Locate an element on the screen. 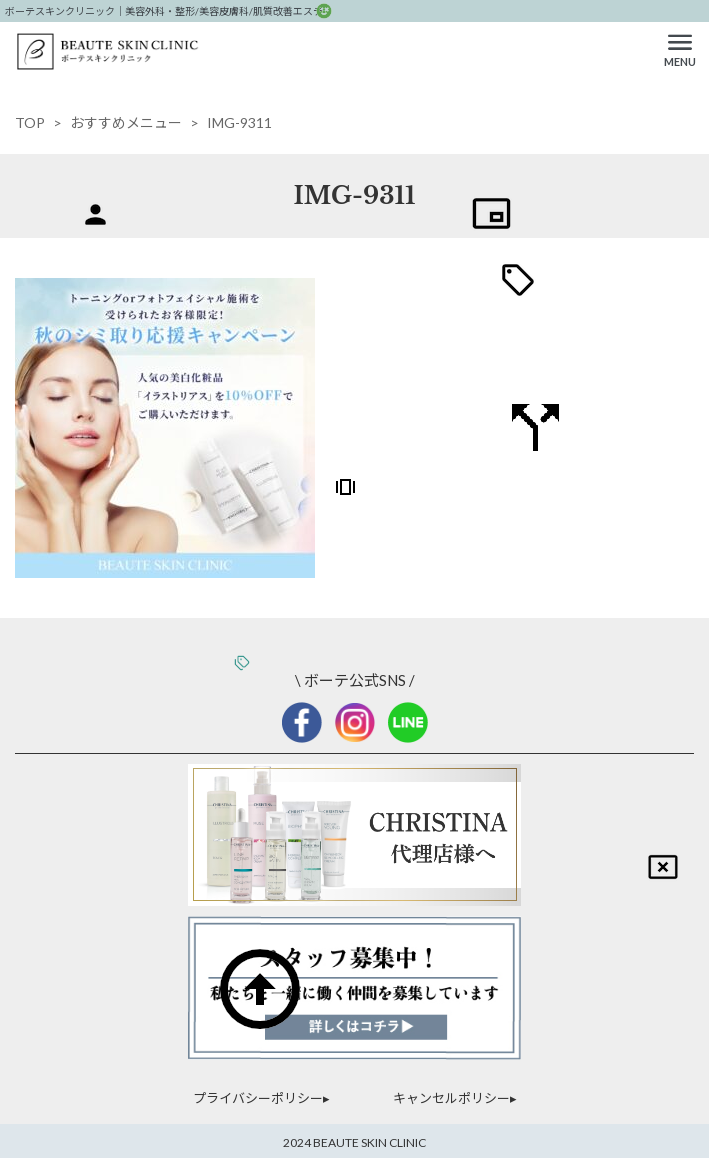 This screenshot has width=709, height=1158. cancel or exit presentation mode is located at coordinates (663, 867).